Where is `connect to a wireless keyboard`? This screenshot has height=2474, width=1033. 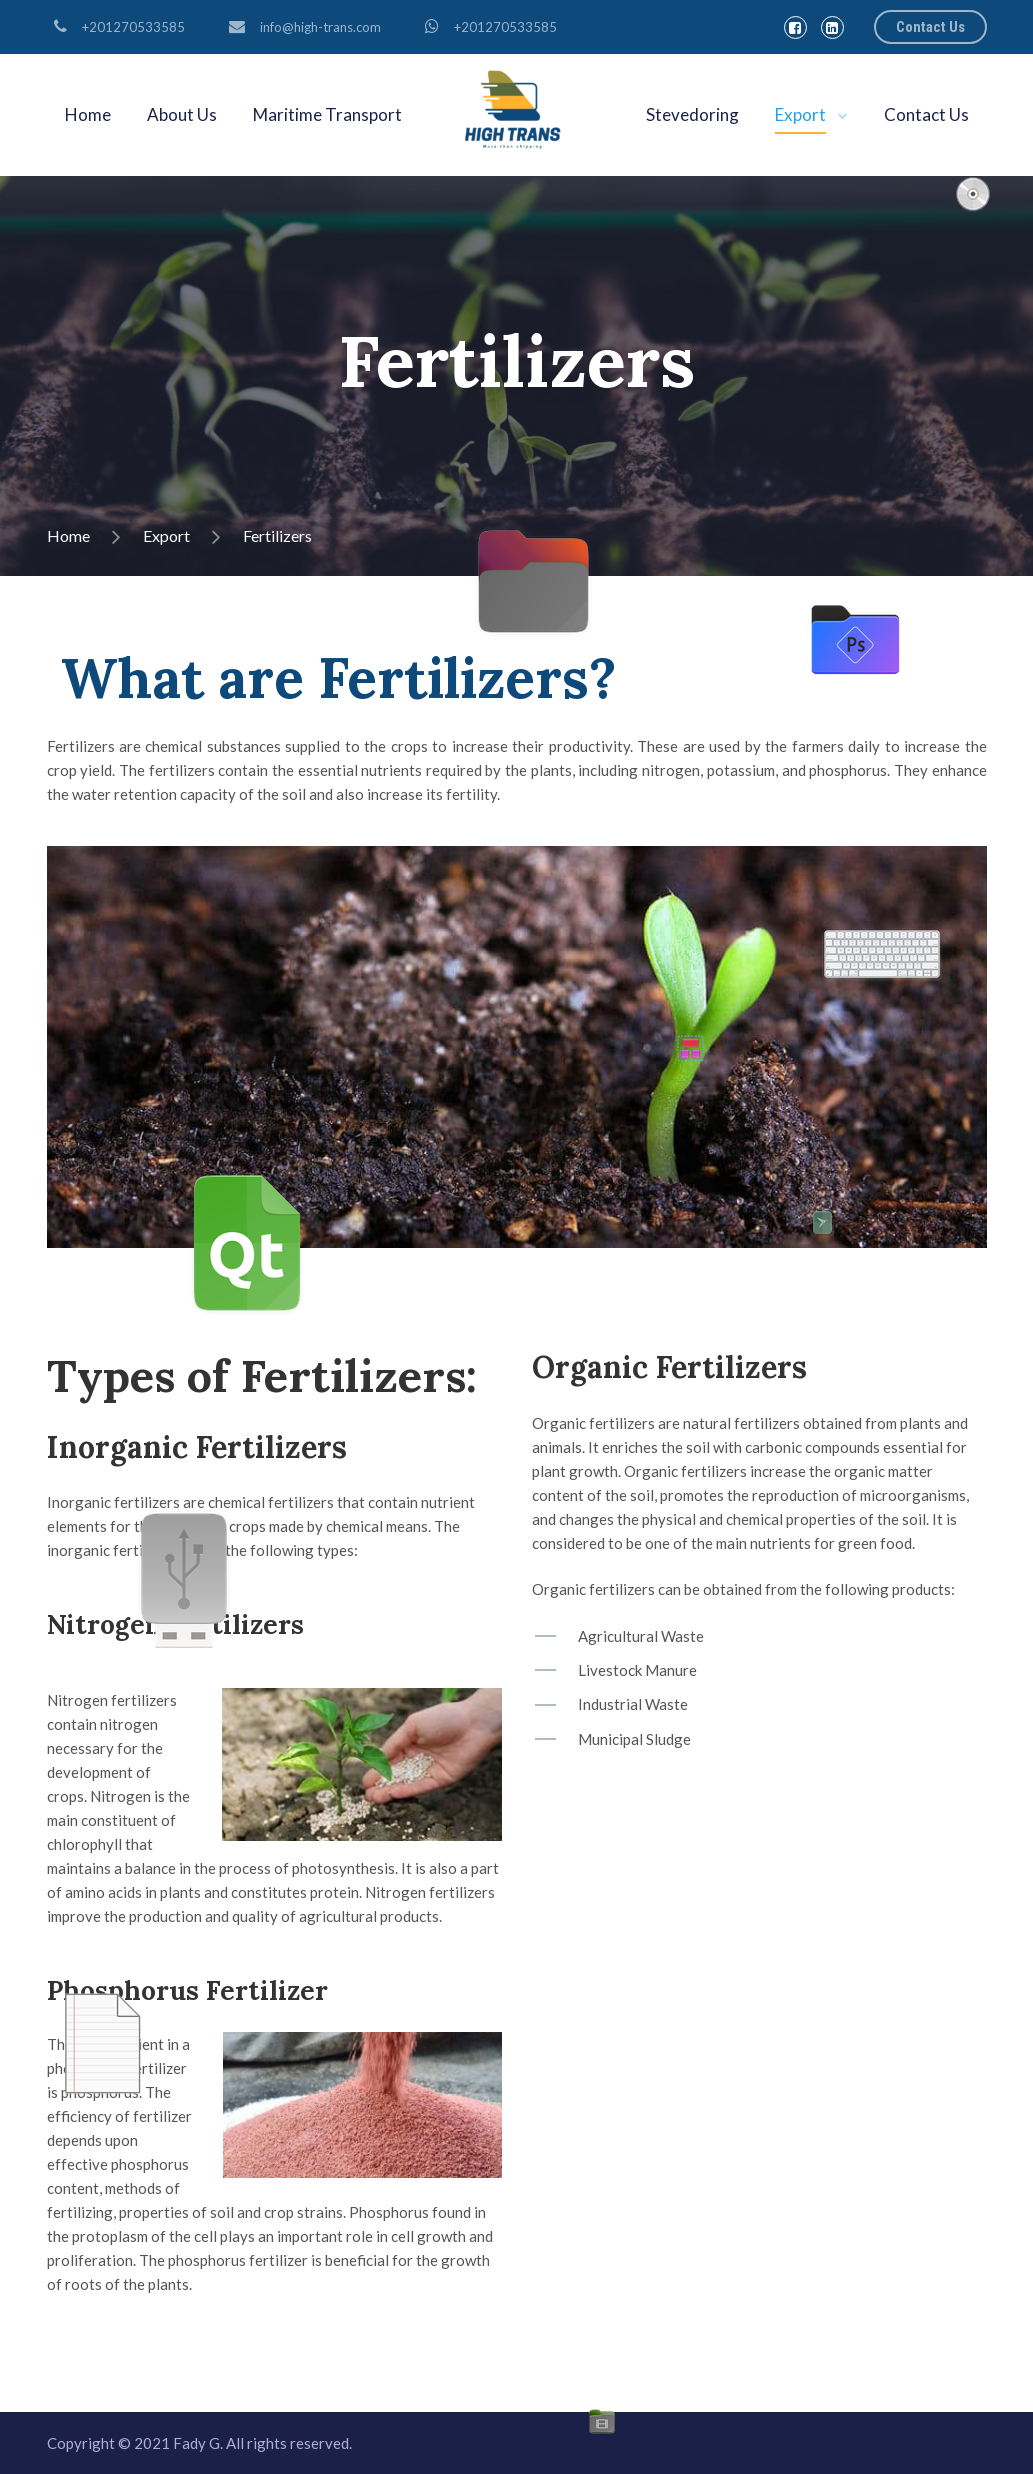 connect to a wireless keyboard is located at coordinates (882, 954).